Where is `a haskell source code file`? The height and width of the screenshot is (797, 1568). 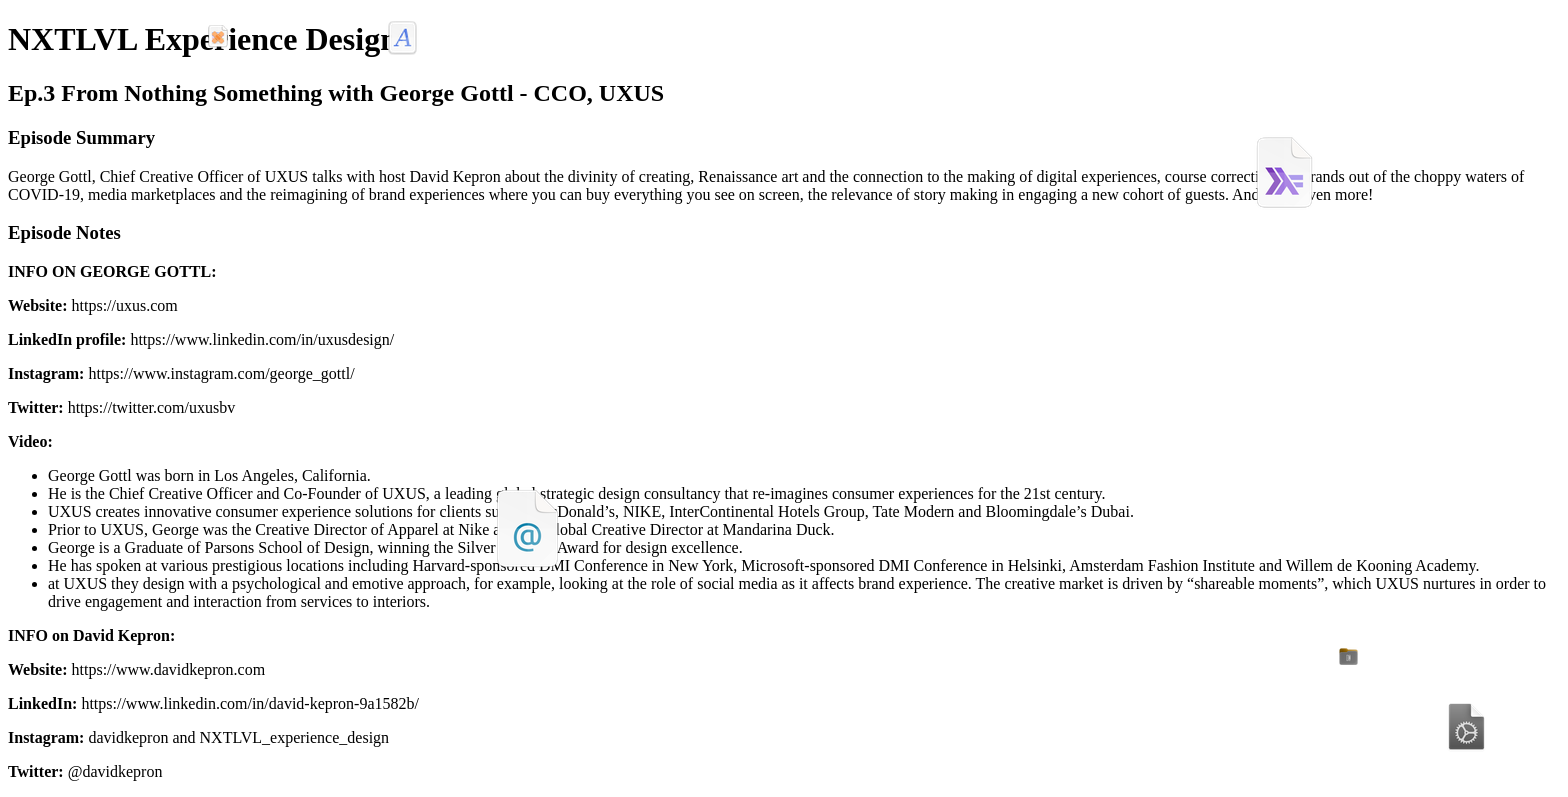
a haskell source code file is located at coordinates (1284, 172).